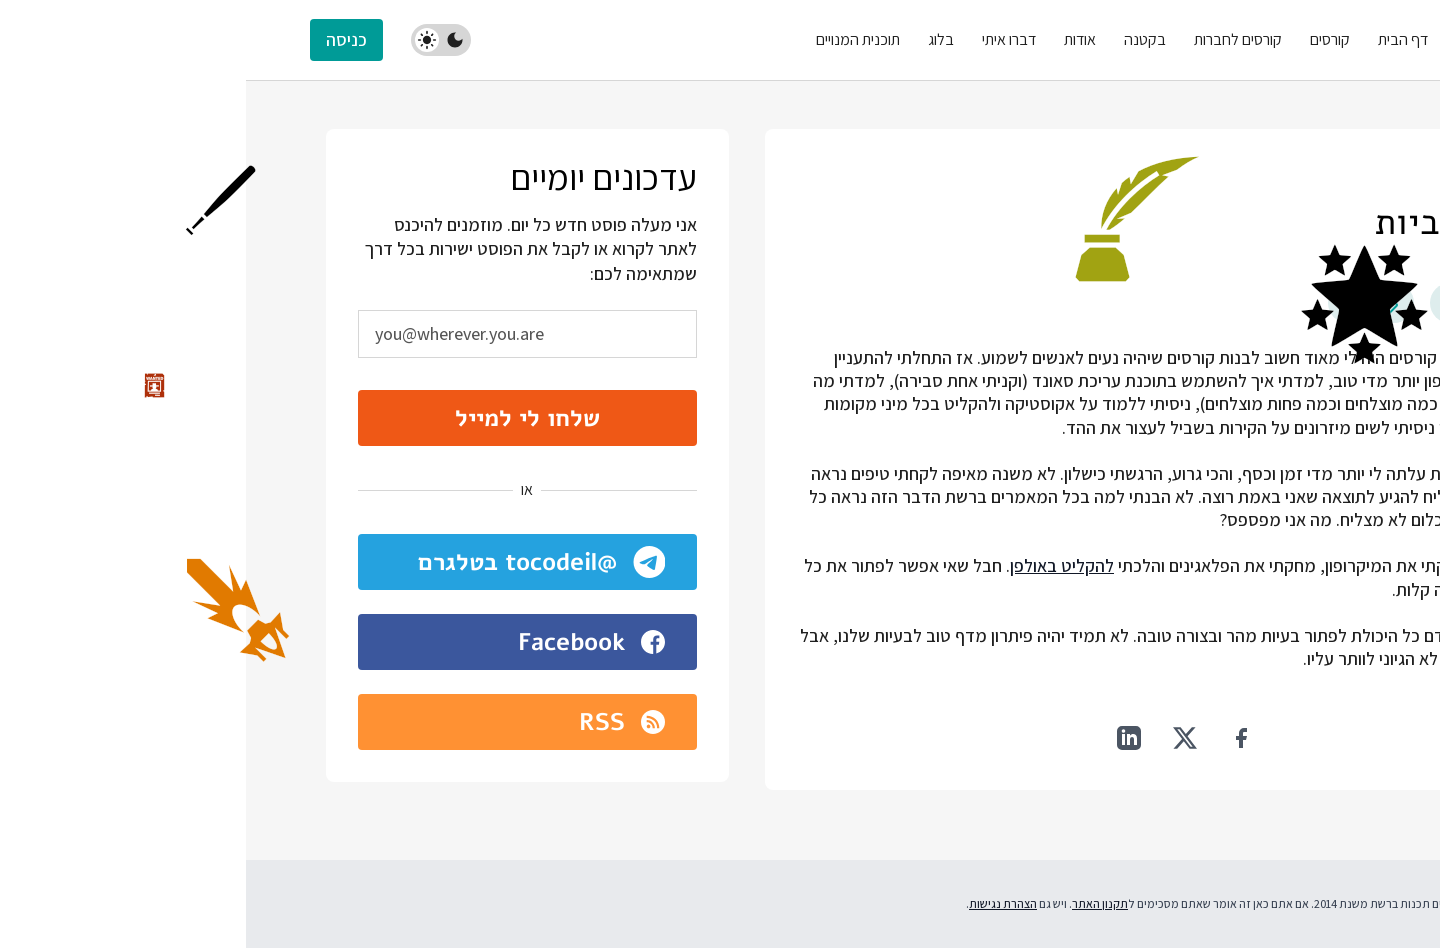  I want to click on compose or write a new document, so click(1136, 220).